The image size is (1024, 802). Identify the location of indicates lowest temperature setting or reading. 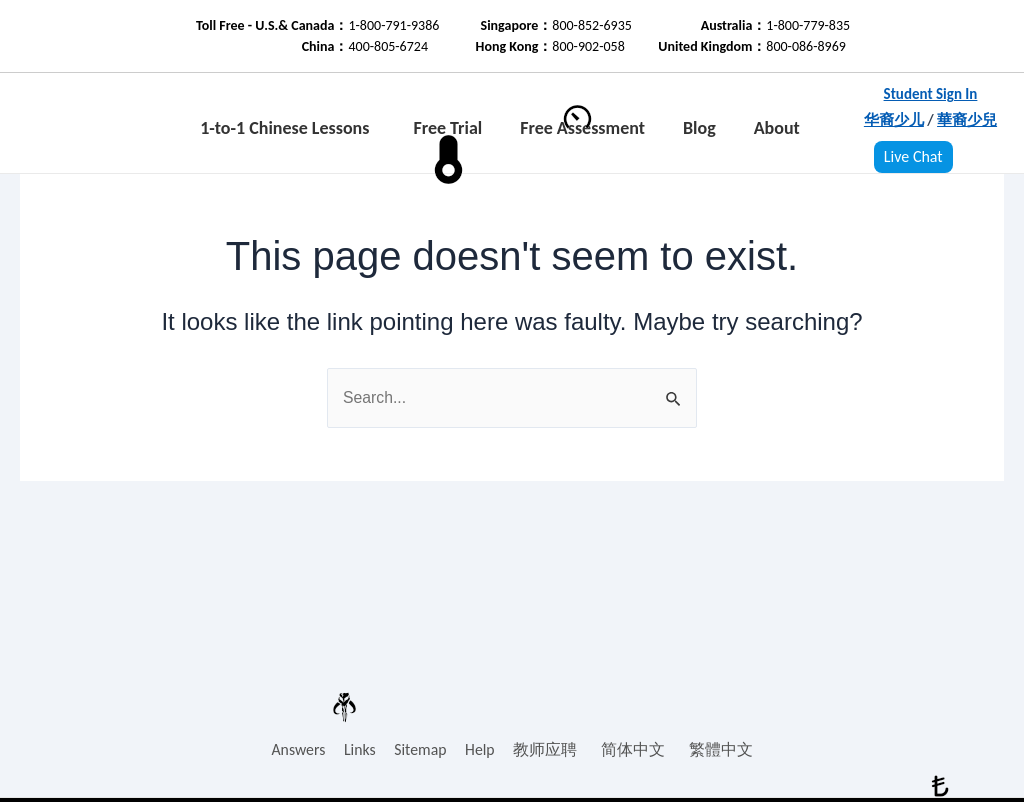
(448, 159).